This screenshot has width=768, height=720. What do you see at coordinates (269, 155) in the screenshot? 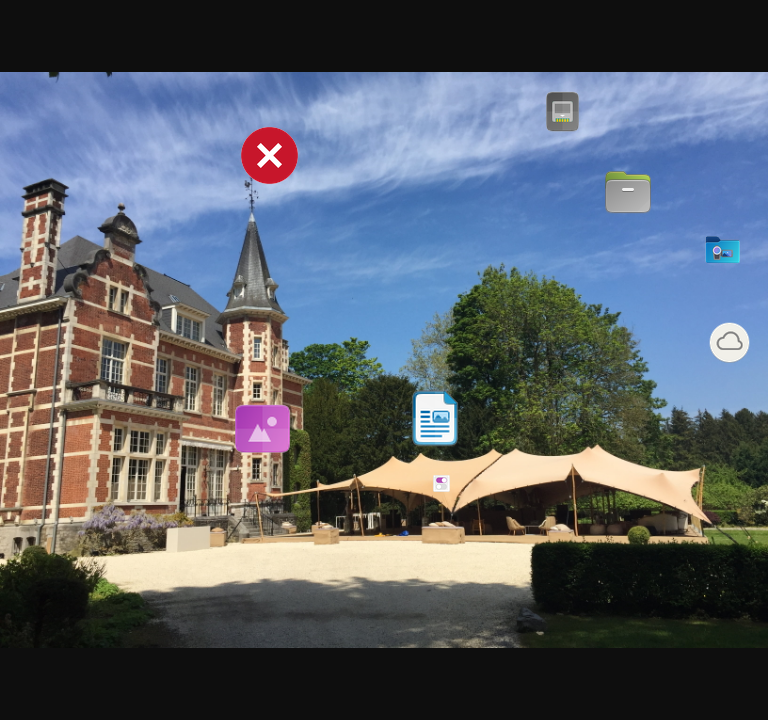
I see `close the current window` at bounding box center [269, 155].